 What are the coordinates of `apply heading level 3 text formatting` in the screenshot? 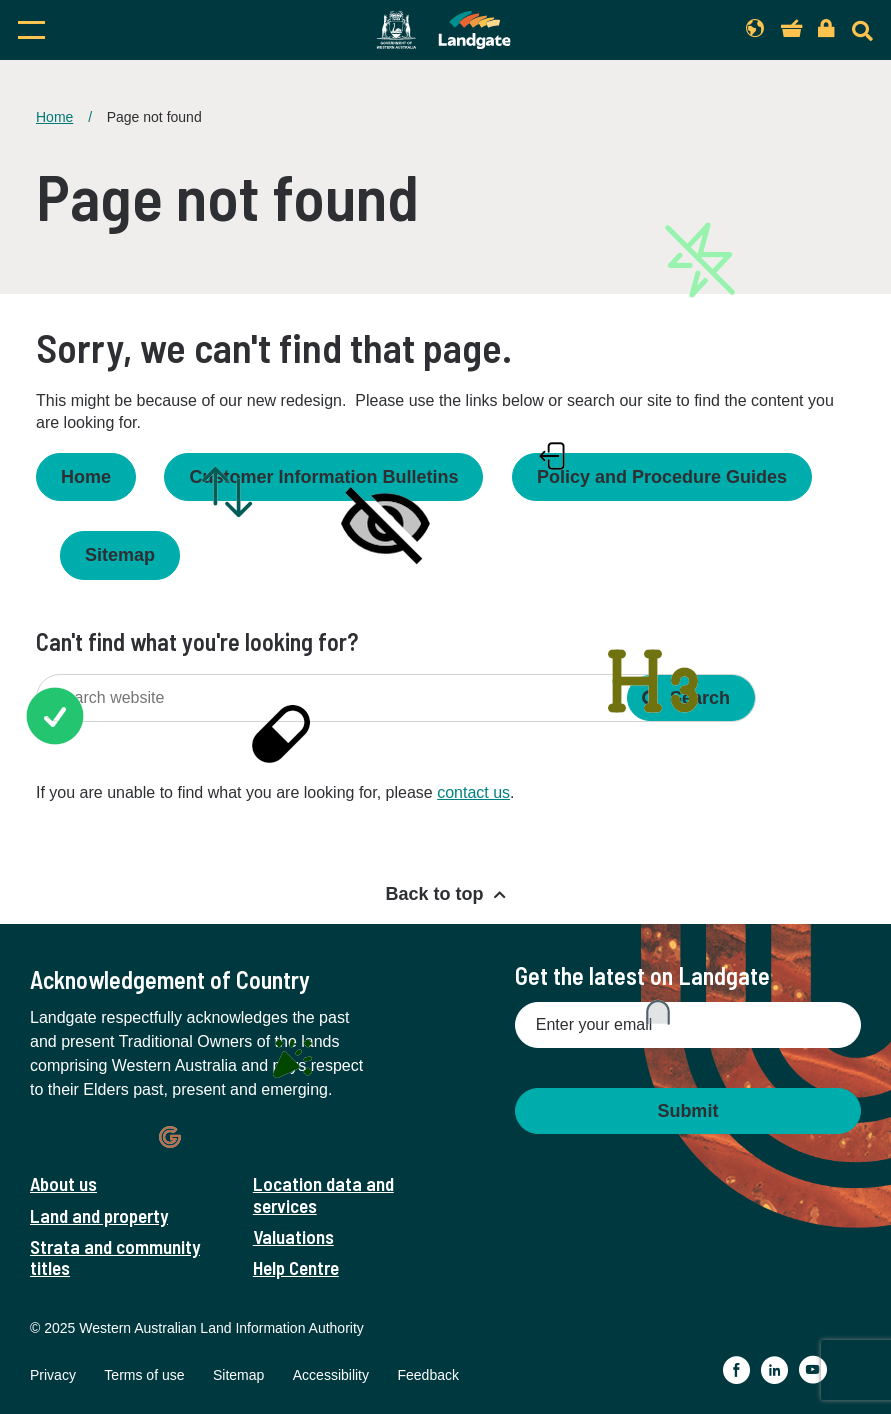 It's located at (653, 681).